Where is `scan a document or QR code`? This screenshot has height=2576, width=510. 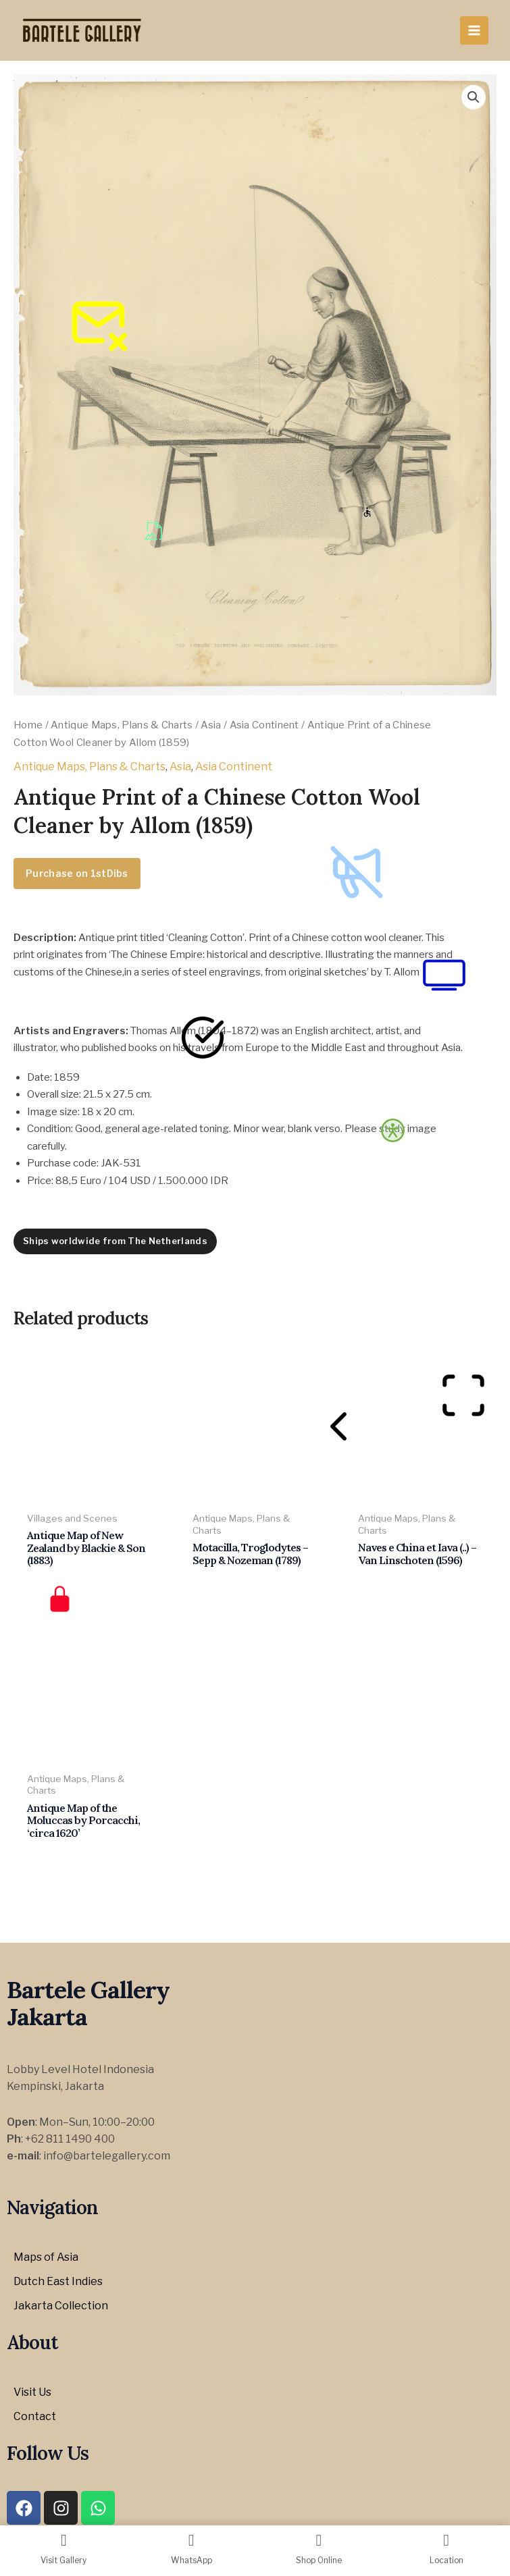 scan a document or QR code is located at coordinates (463, 1395).